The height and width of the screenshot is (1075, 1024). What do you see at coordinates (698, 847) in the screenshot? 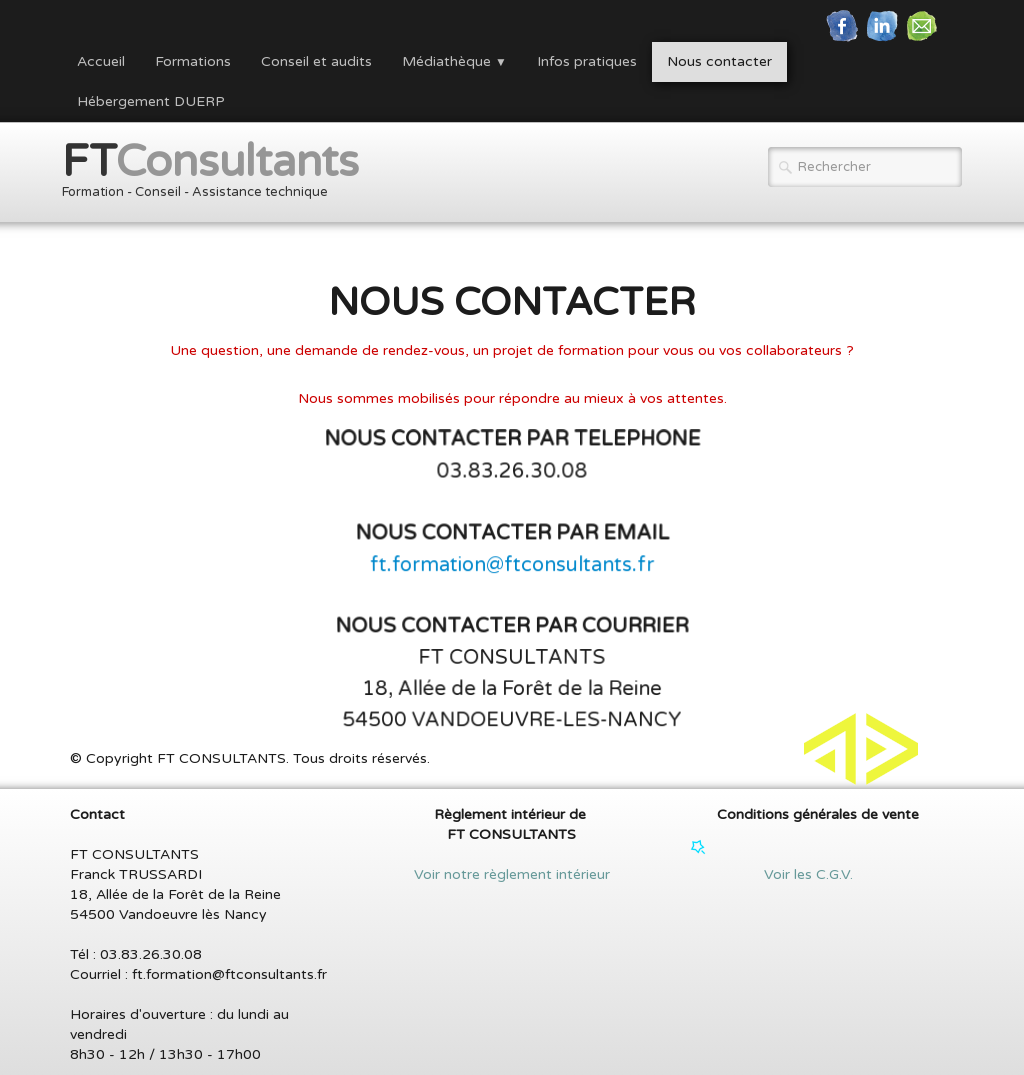
I see `apply magic or auto-enhance effects` at bounding box center [698, 847].